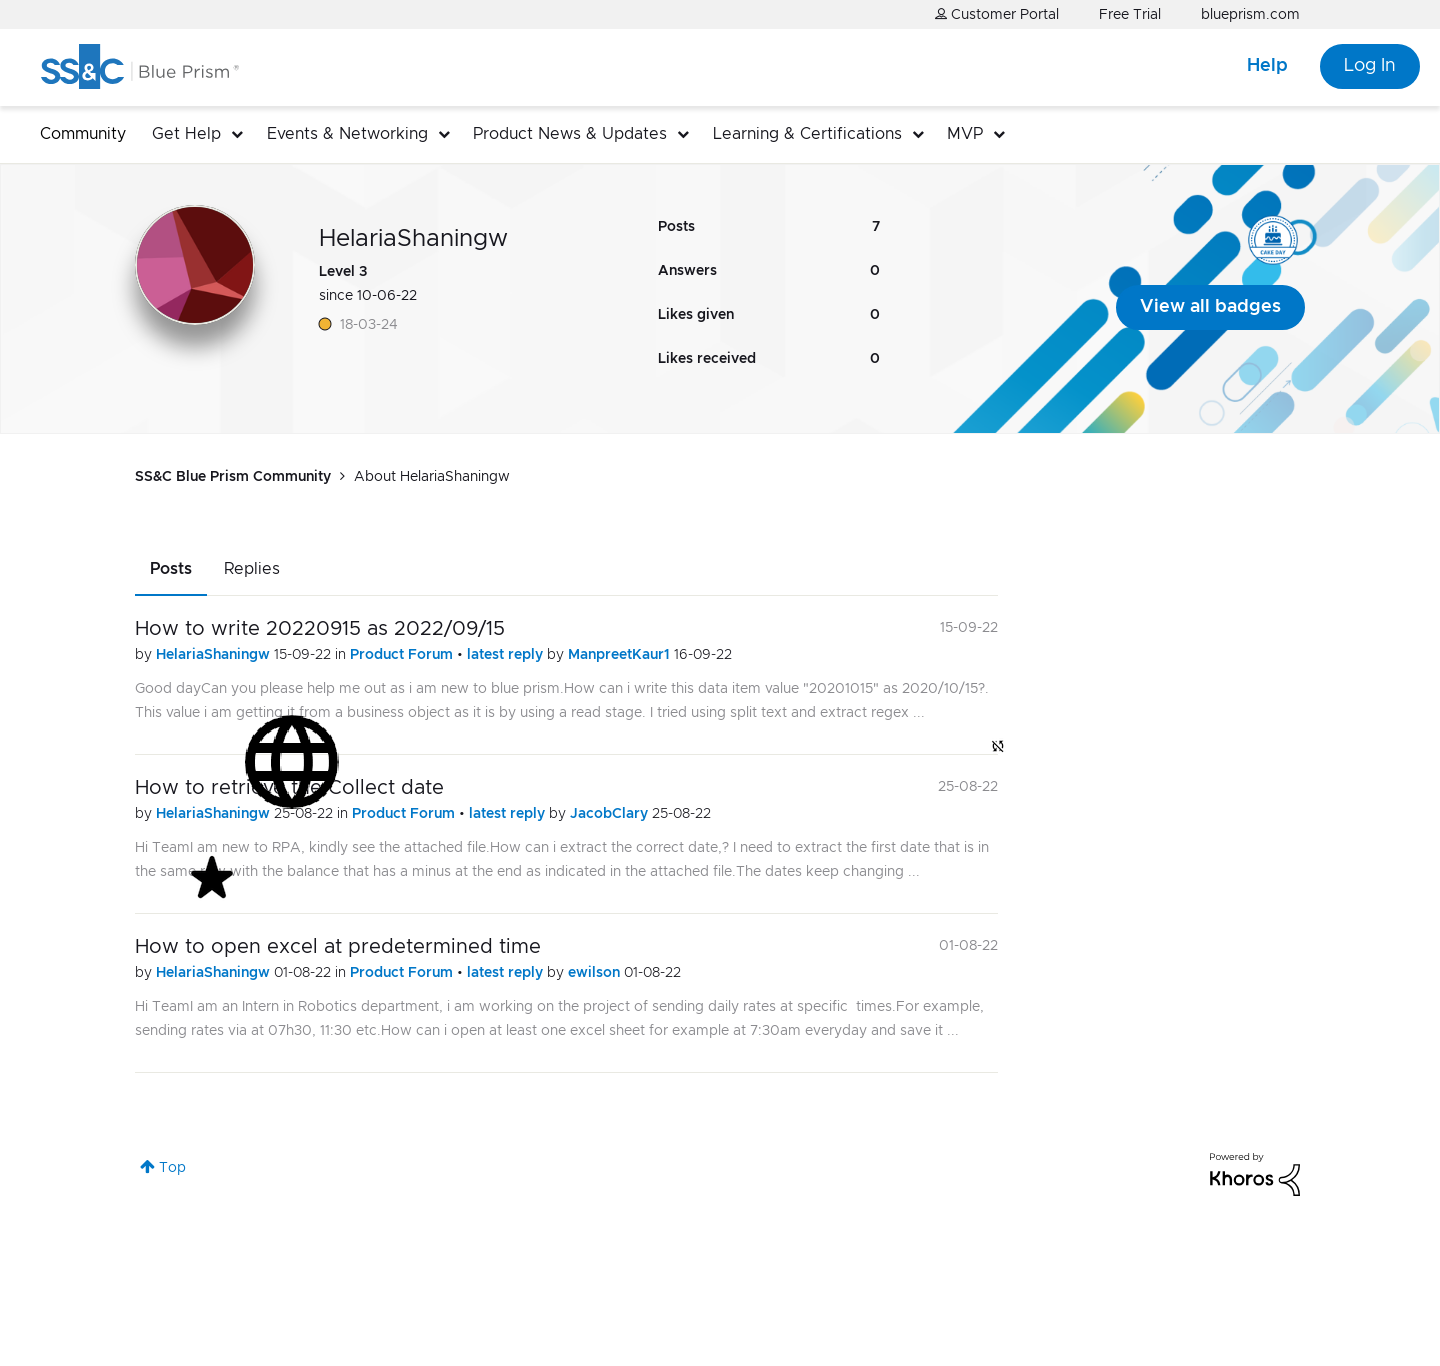 The width and height of the screenshot is (1440, 1366). Describe the element at coordinates (998, 746) in the screenshot. I see `sync is currently disabled` at that location.